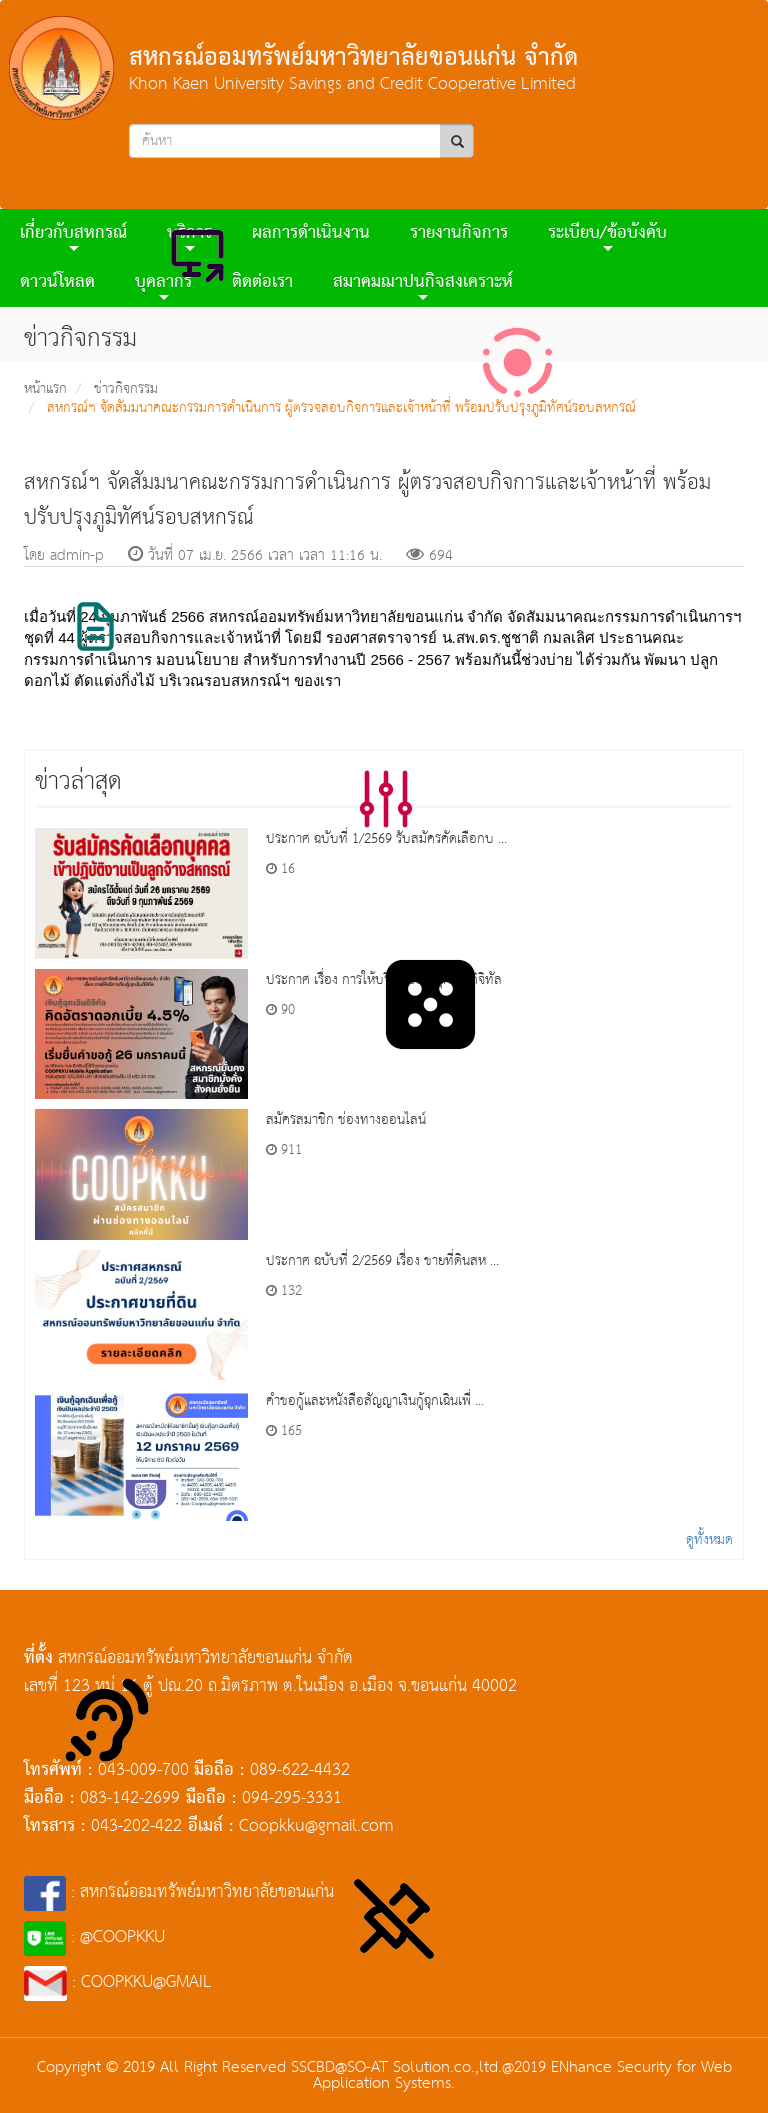 The width and height of the screenshot is (768, 2113). Describe the element at coordinates (430, 1004) in the screenshot. I see `randomize or shuffle content` at that location.